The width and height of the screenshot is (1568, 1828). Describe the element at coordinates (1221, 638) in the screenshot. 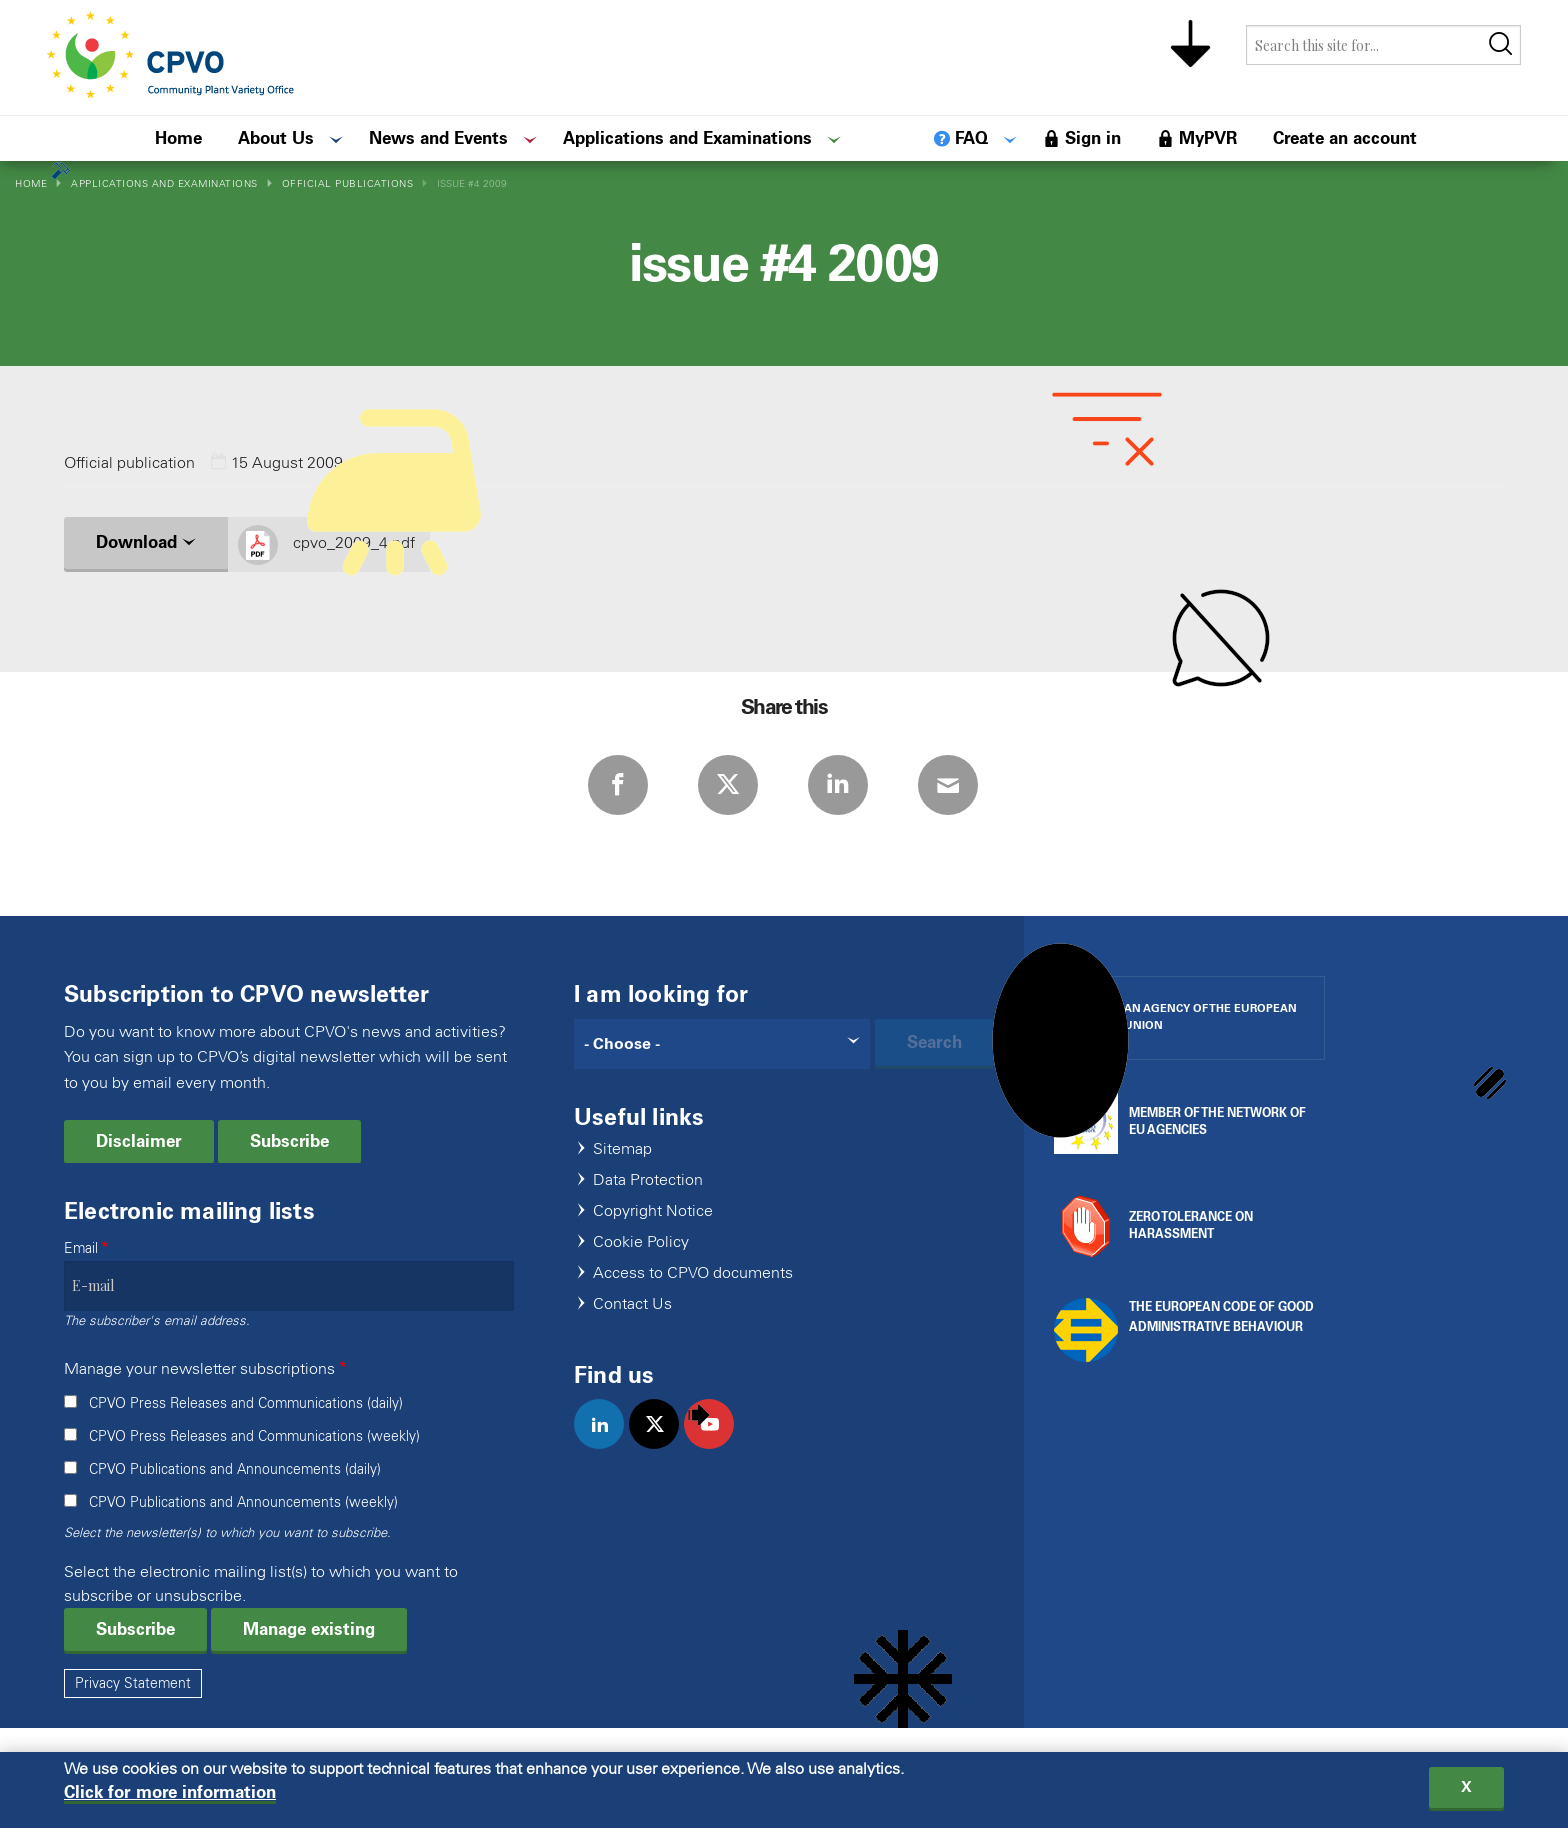

I see `mute or disable chat notifications` at that location.